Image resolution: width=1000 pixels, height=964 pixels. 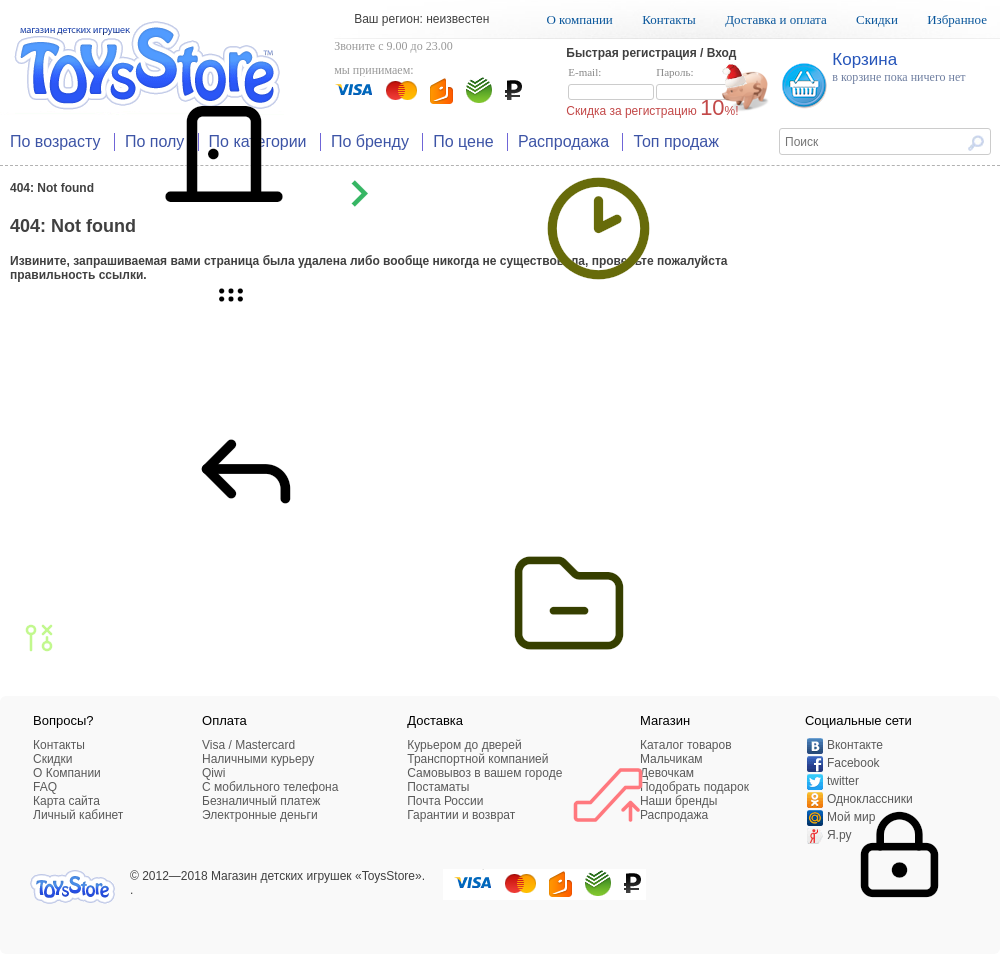 I want to click on remove a file or folder, so click(x=569, y=603).